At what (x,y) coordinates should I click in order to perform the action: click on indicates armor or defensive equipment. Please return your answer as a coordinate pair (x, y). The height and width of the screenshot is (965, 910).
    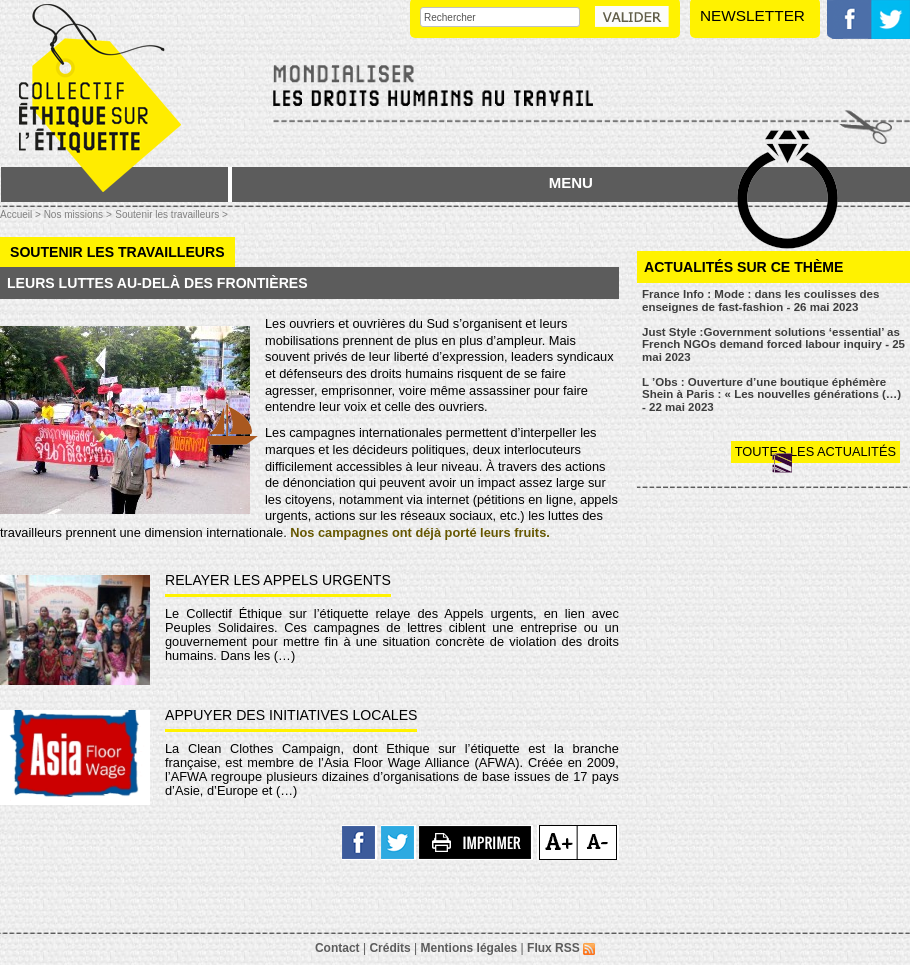
    Looking at the image, I should click on (782, 463).